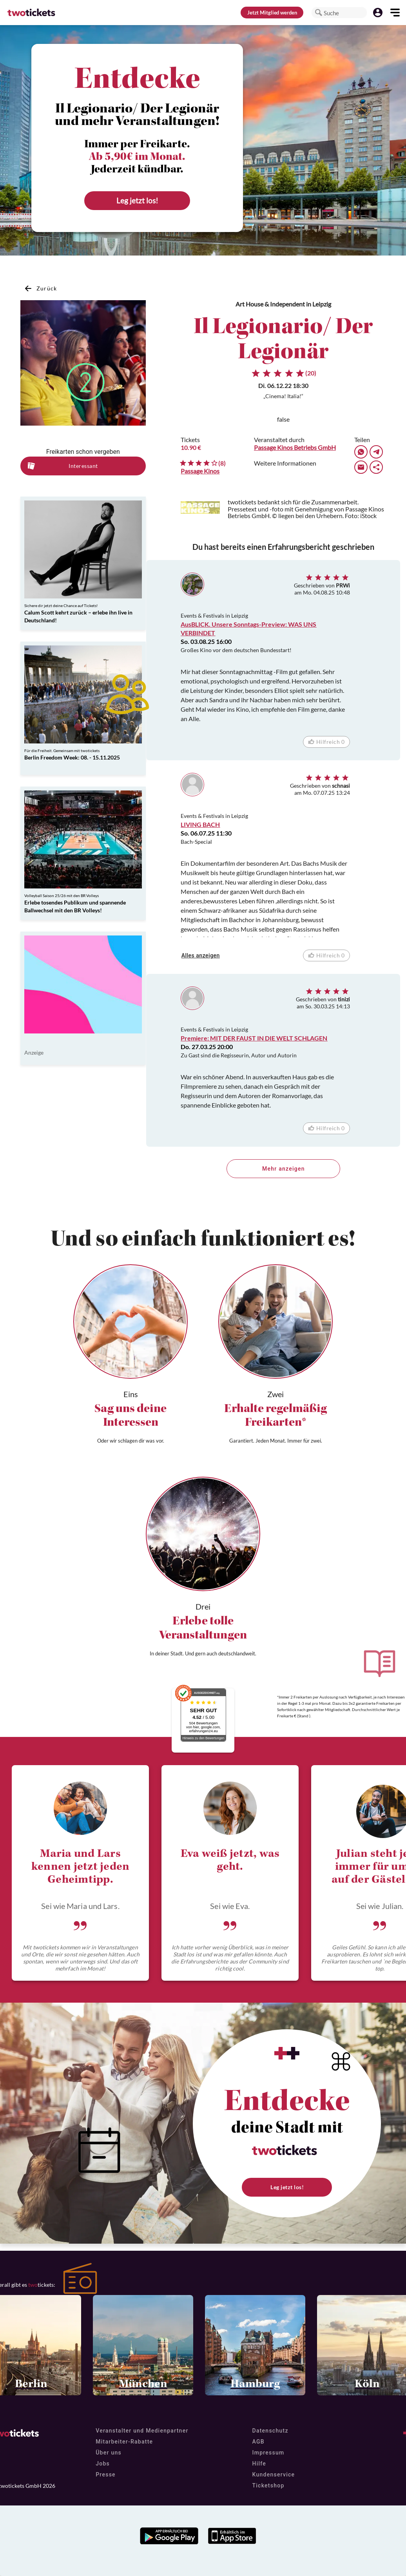 The width and height of the screenshot is (406, 2576). I want to click on view all users or contacts, so click(127, 694).